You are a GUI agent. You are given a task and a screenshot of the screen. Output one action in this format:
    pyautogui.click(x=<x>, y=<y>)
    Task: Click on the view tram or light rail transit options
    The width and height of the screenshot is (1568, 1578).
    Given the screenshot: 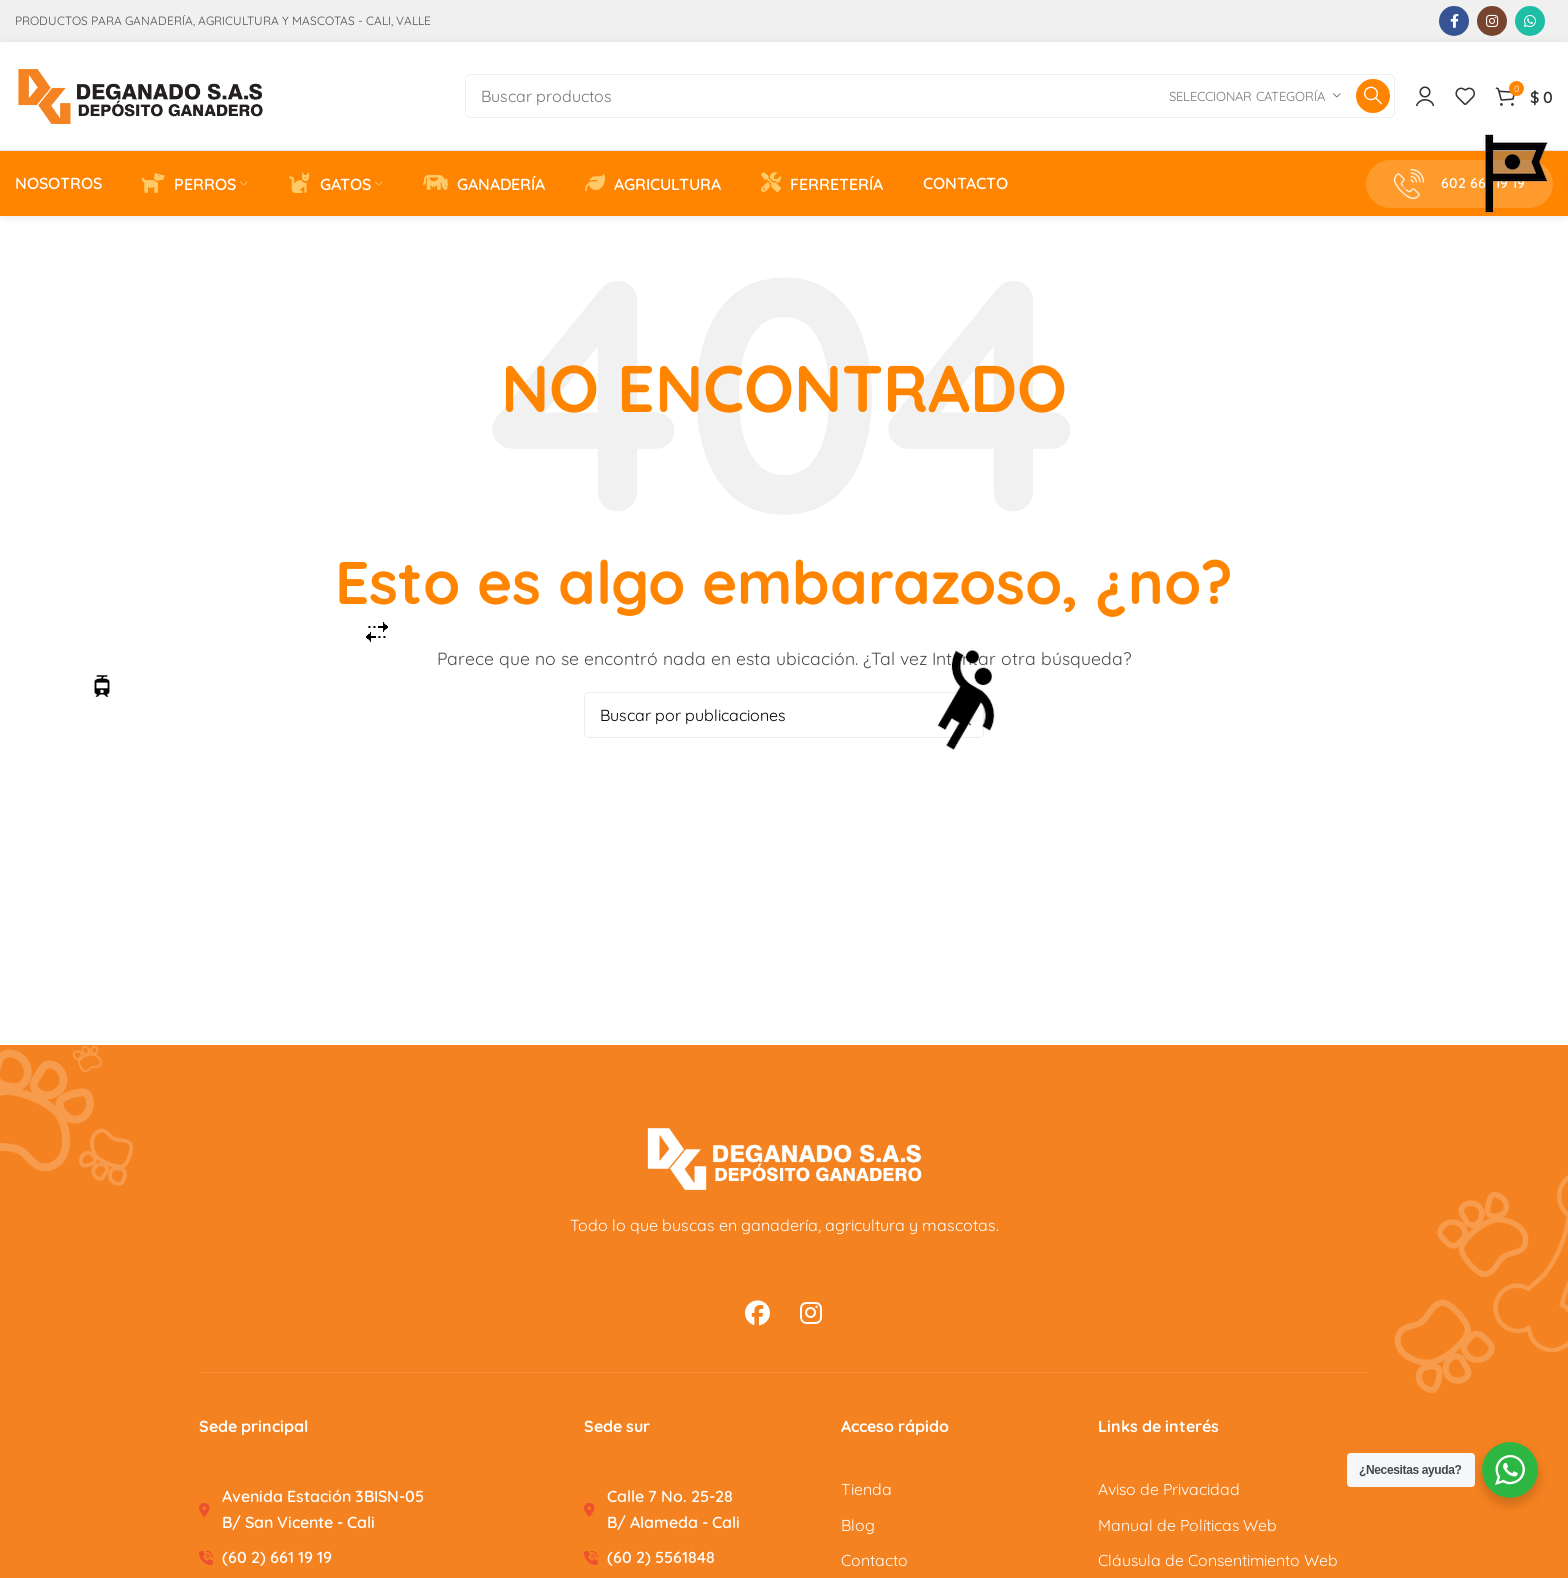 What is the action you would take?
    pyautogui.click(x=102, y=686)
    